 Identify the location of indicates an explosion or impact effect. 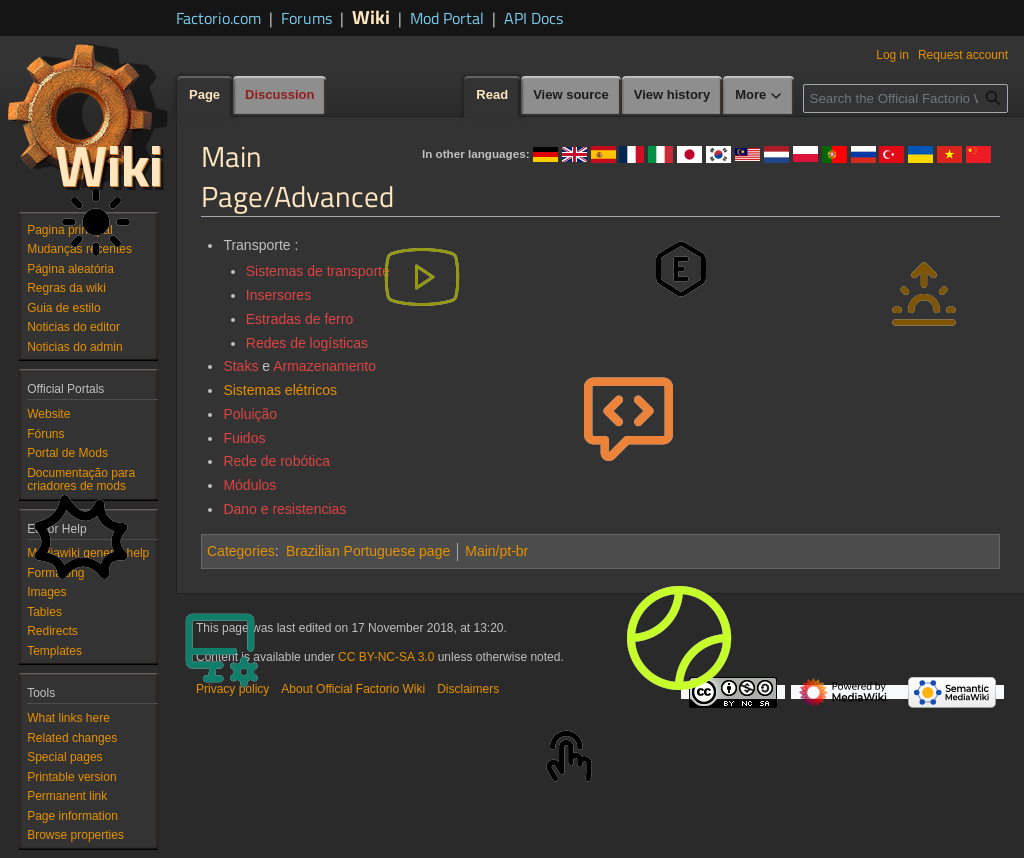
(81, 537).